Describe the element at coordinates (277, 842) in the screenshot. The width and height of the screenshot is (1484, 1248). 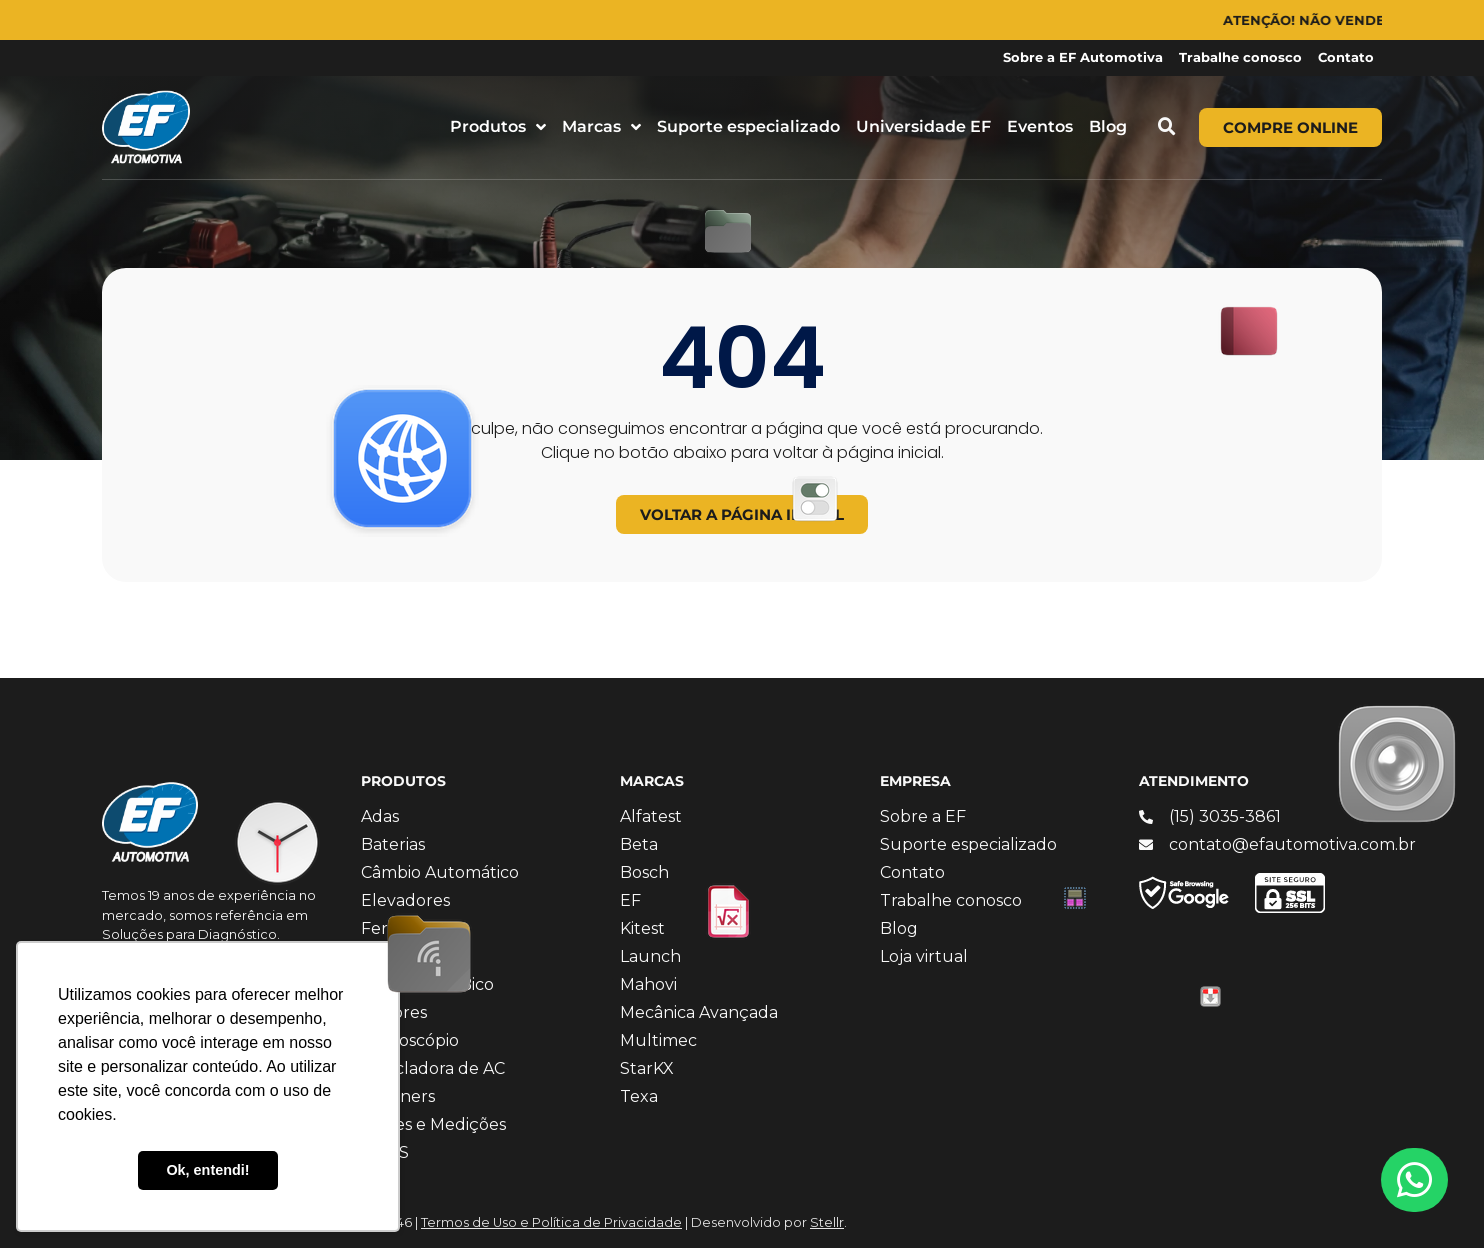
I see `open recently accessed documents` at that location.